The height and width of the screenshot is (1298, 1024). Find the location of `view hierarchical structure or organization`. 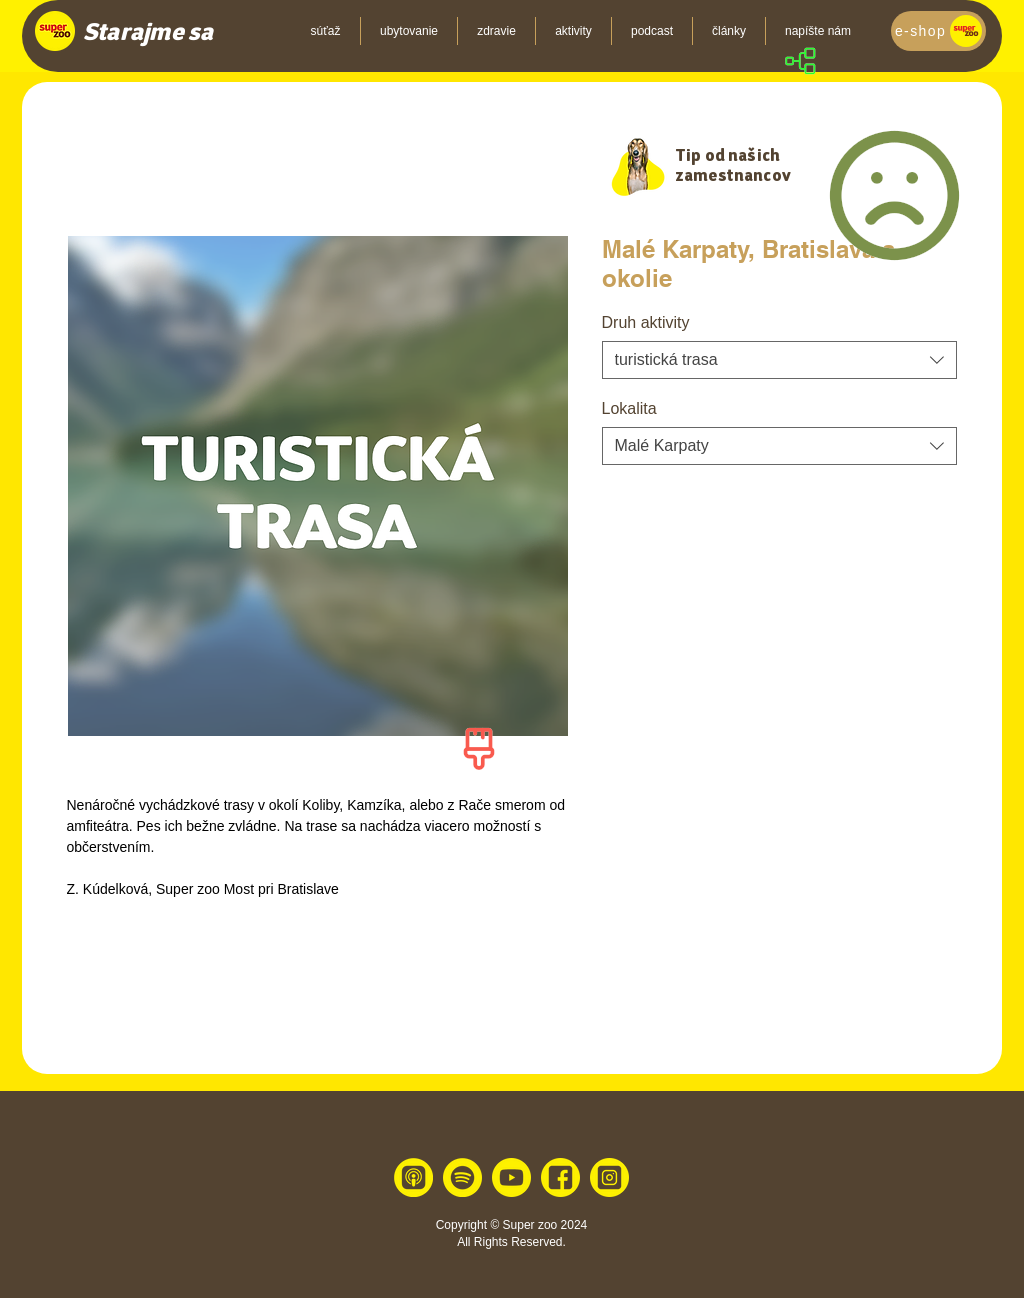

view hierarchical structure or organization is located at coordinates (802, 61).